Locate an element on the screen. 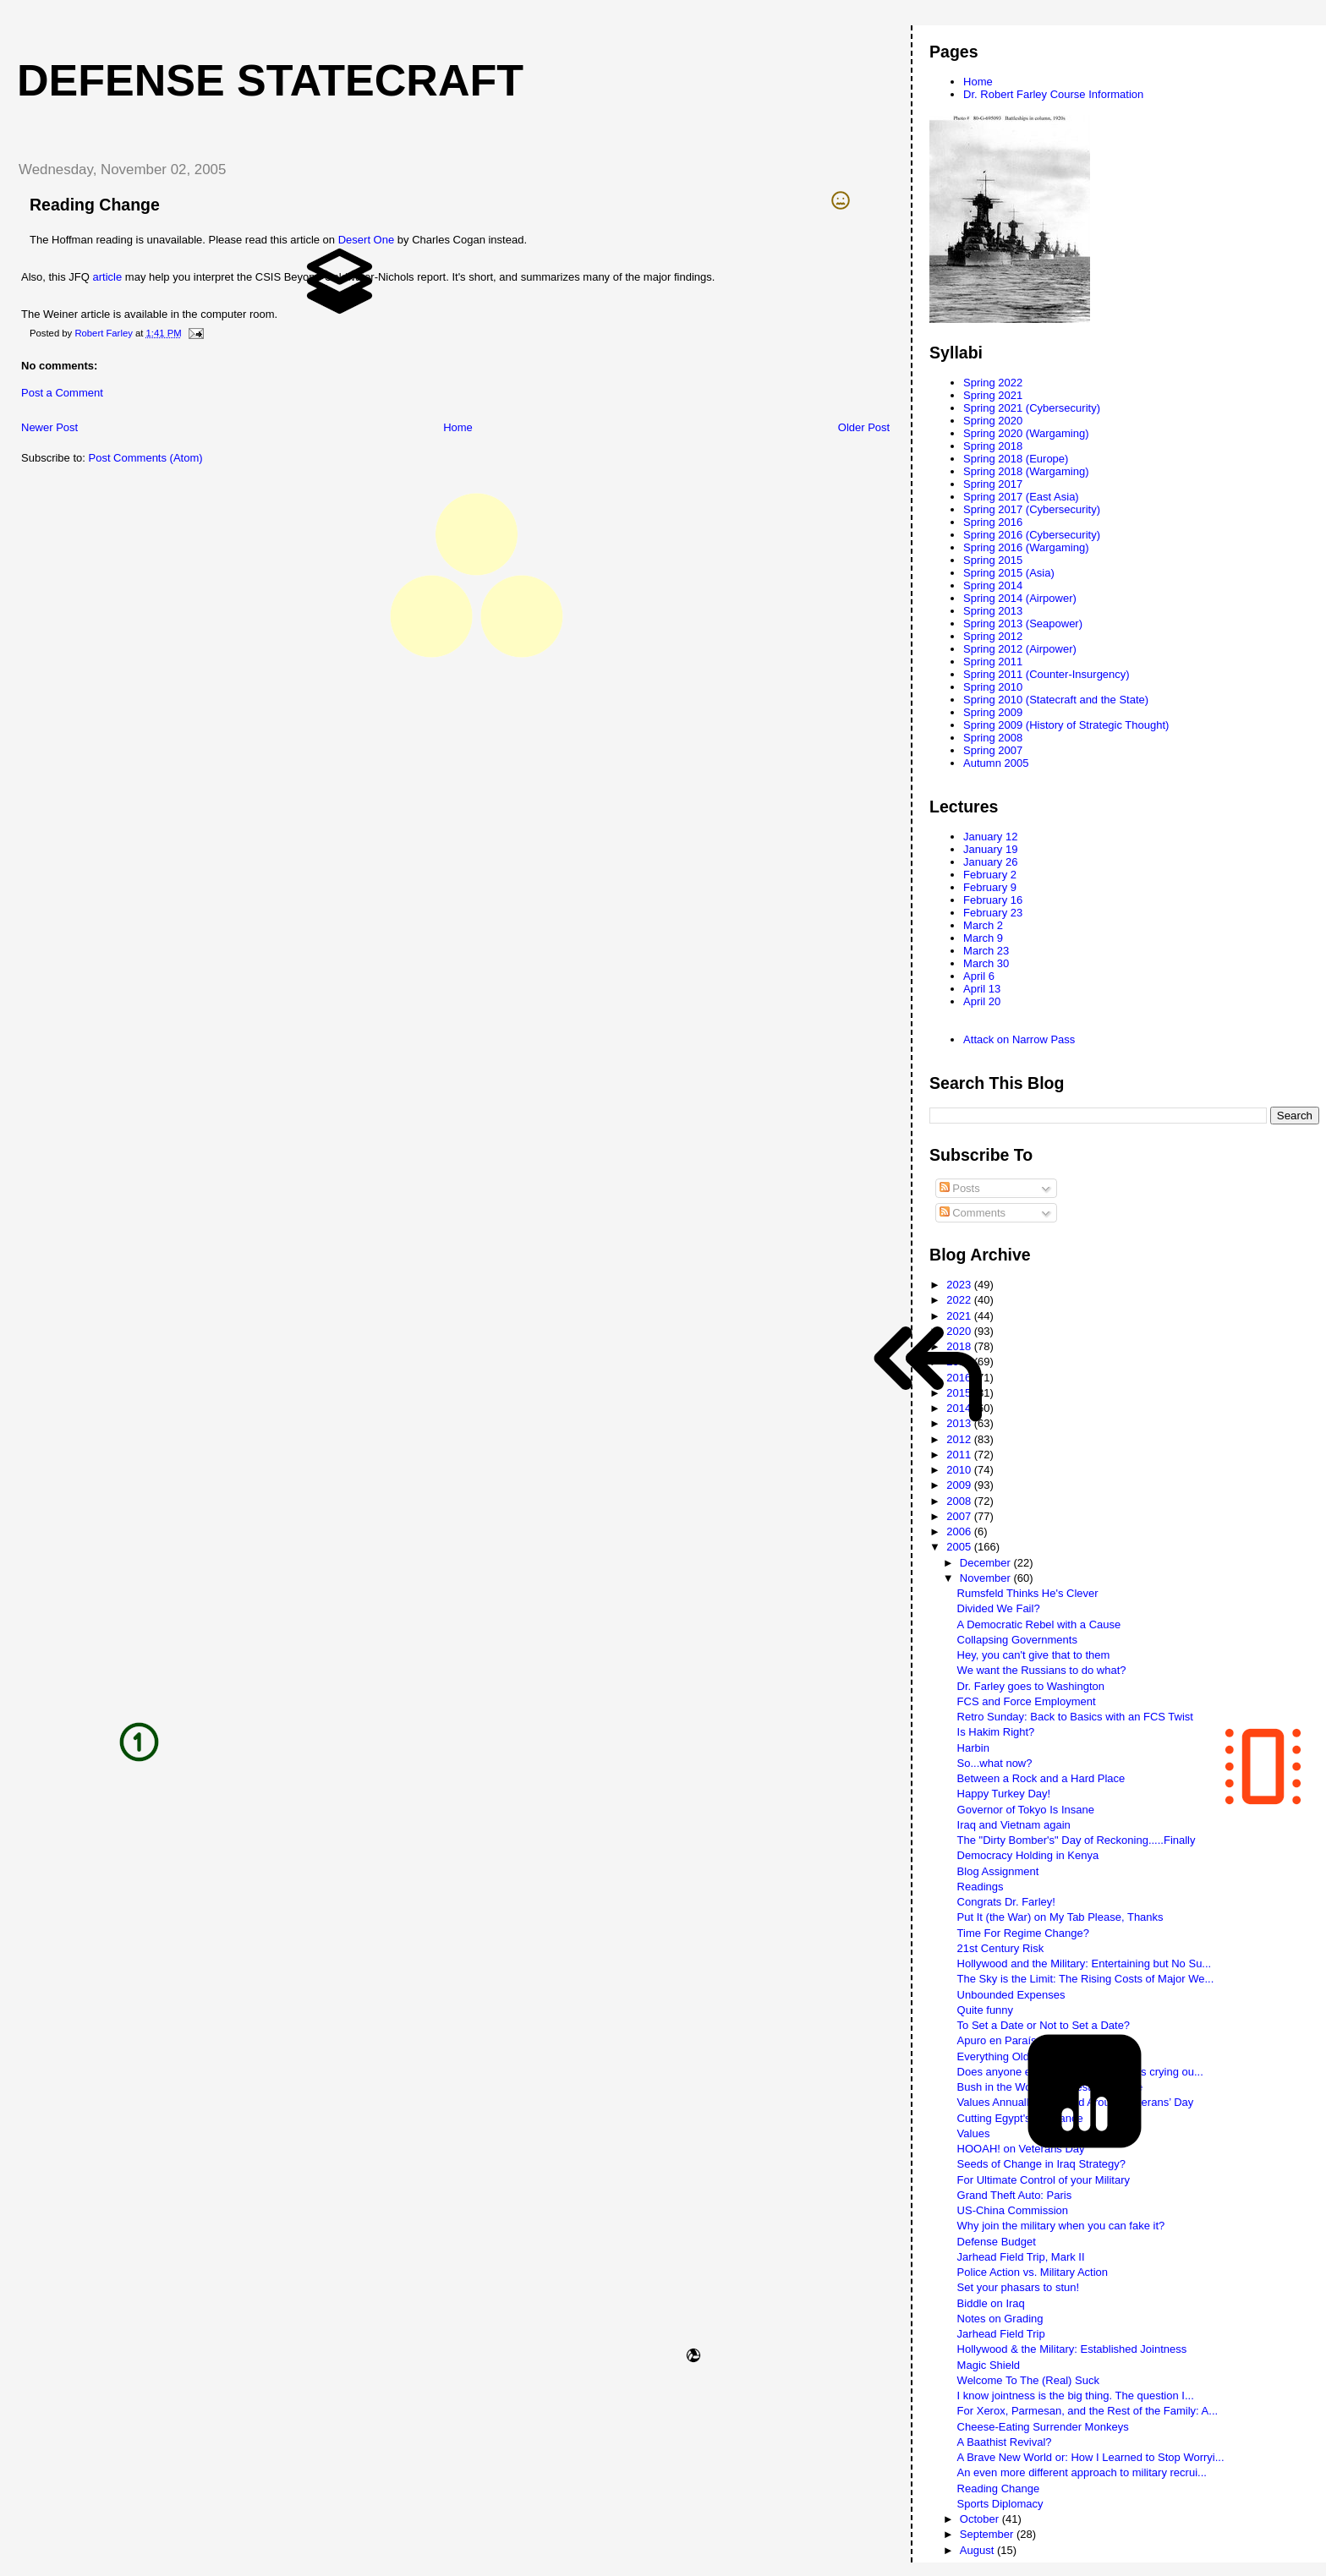  report feeling unwell or sick is located at coordinates (841, 200).